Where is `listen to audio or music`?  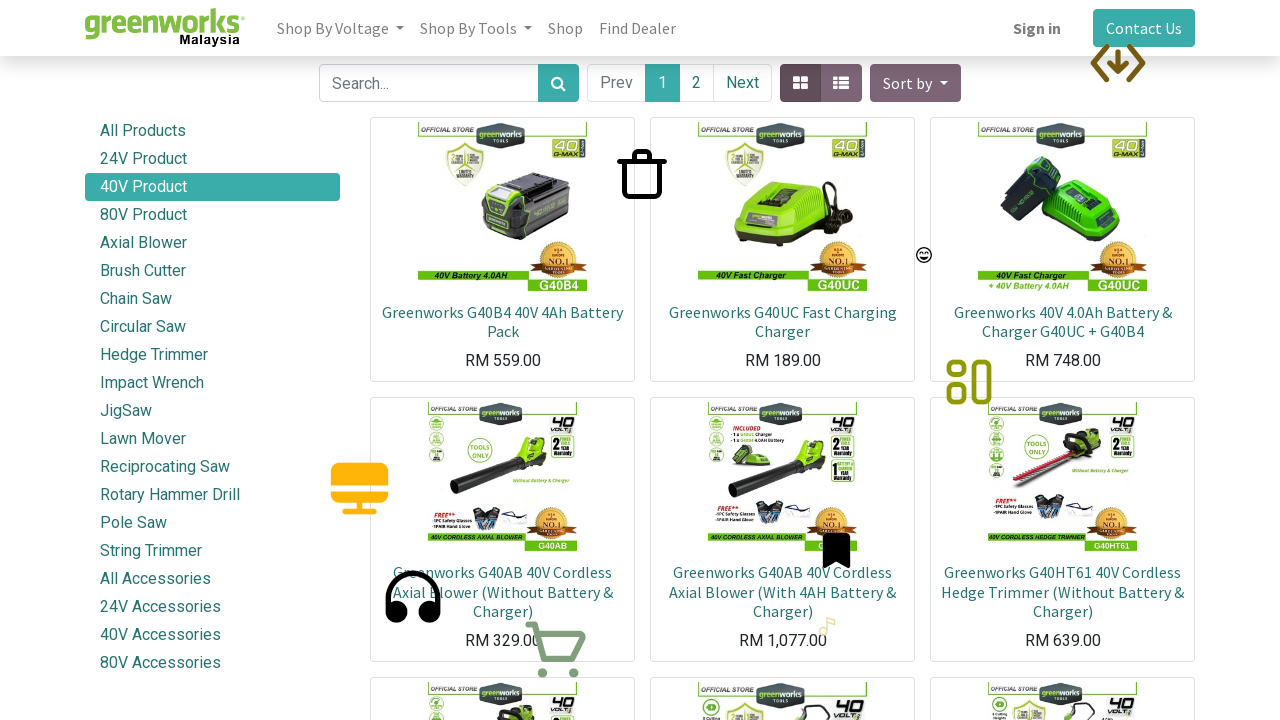
listen to audio or music is located at coordinates (413, 598).